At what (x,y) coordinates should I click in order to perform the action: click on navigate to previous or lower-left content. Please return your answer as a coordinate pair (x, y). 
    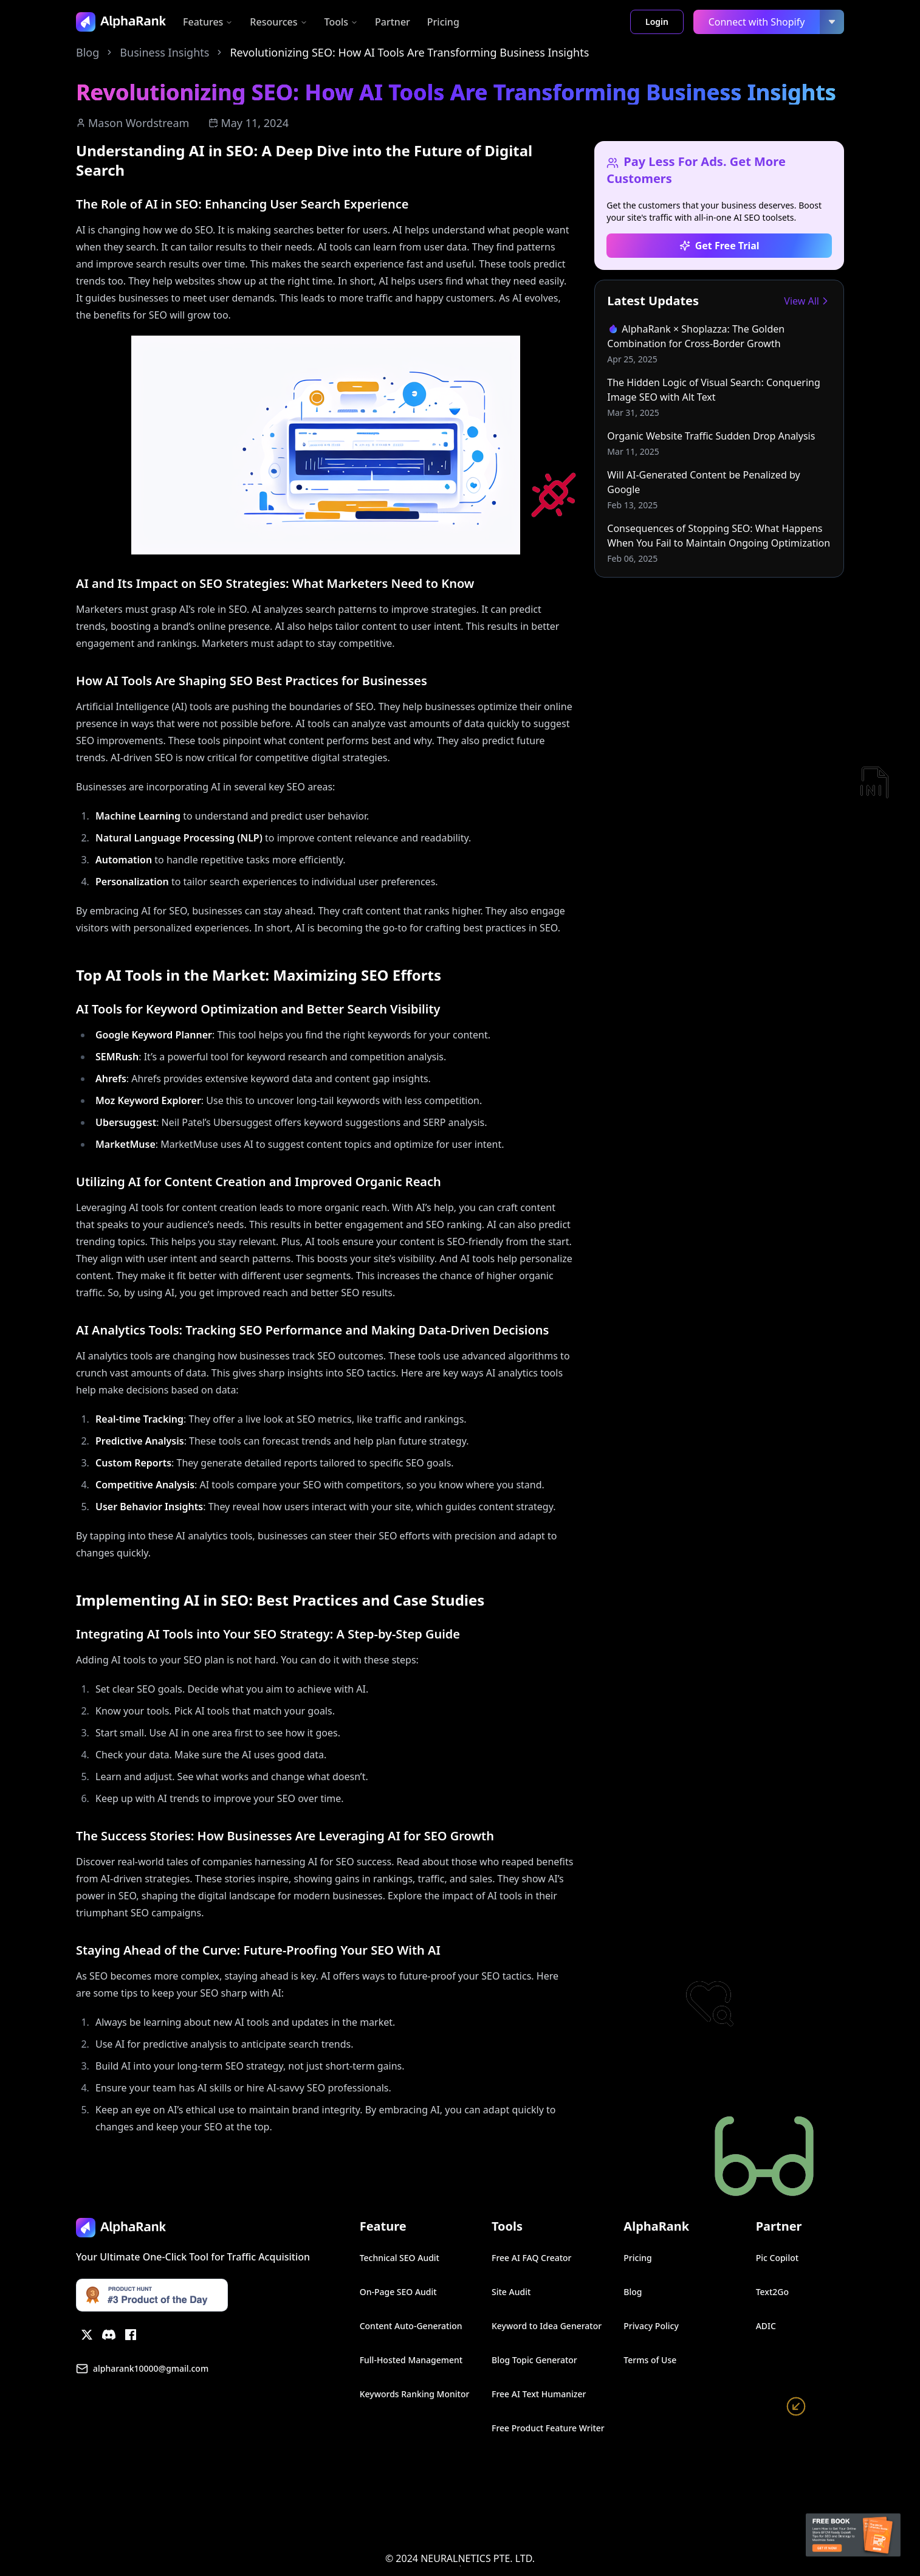
    Looking at the image, I should click on (796, 2406).